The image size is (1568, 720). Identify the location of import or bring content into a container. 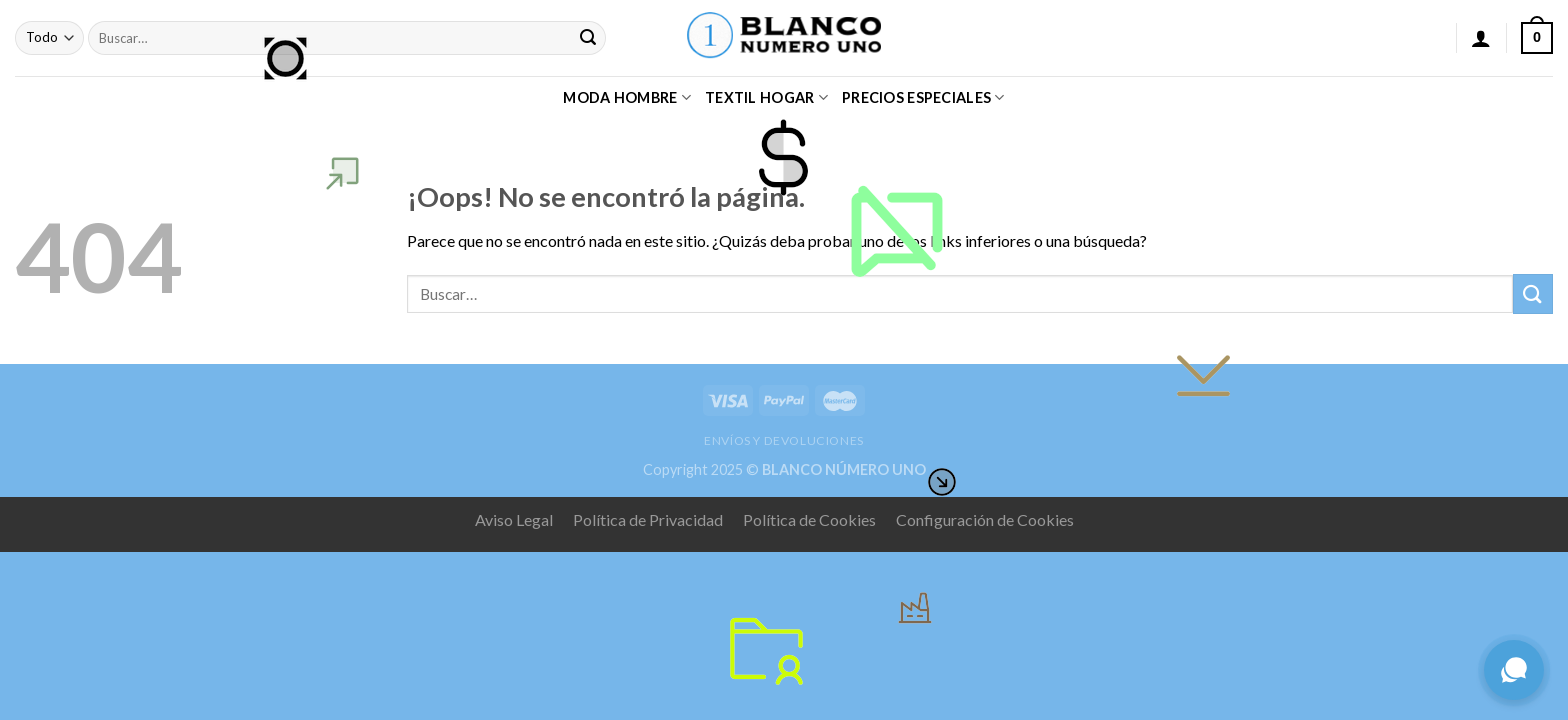
(342, 173).